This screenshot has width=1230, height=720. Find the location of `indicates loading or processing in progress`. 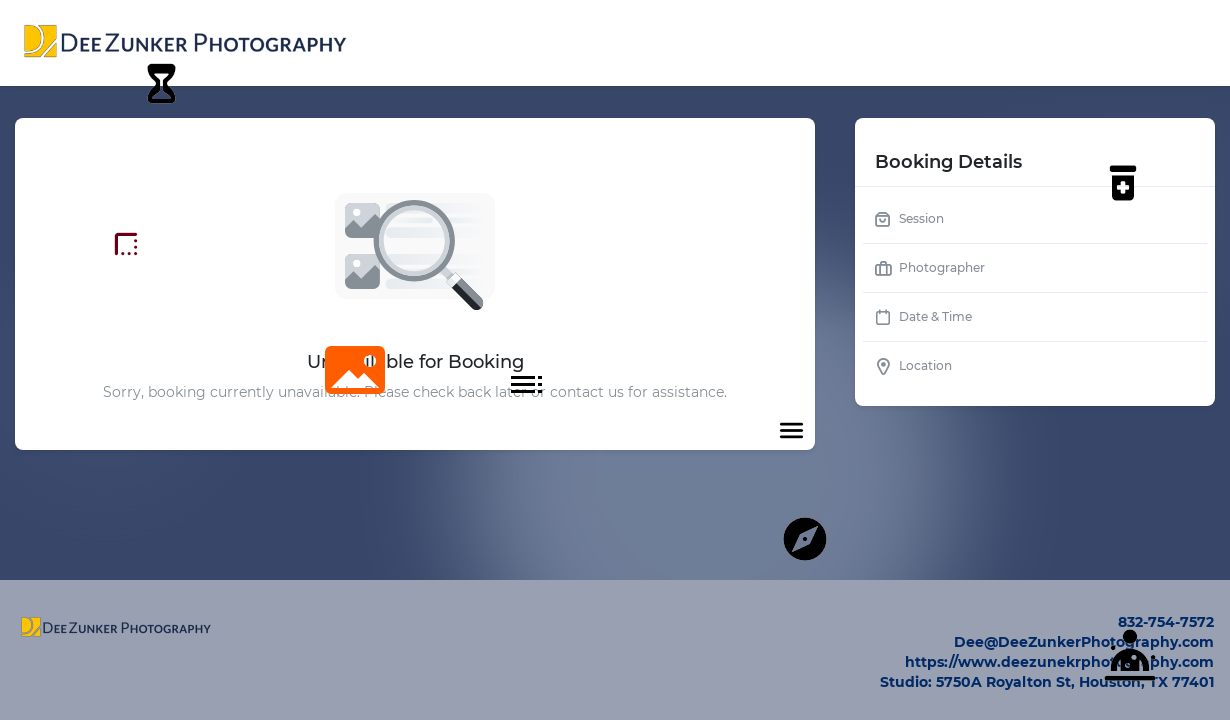

indicates loading or processing in progress is located at coordinates (161, 83).